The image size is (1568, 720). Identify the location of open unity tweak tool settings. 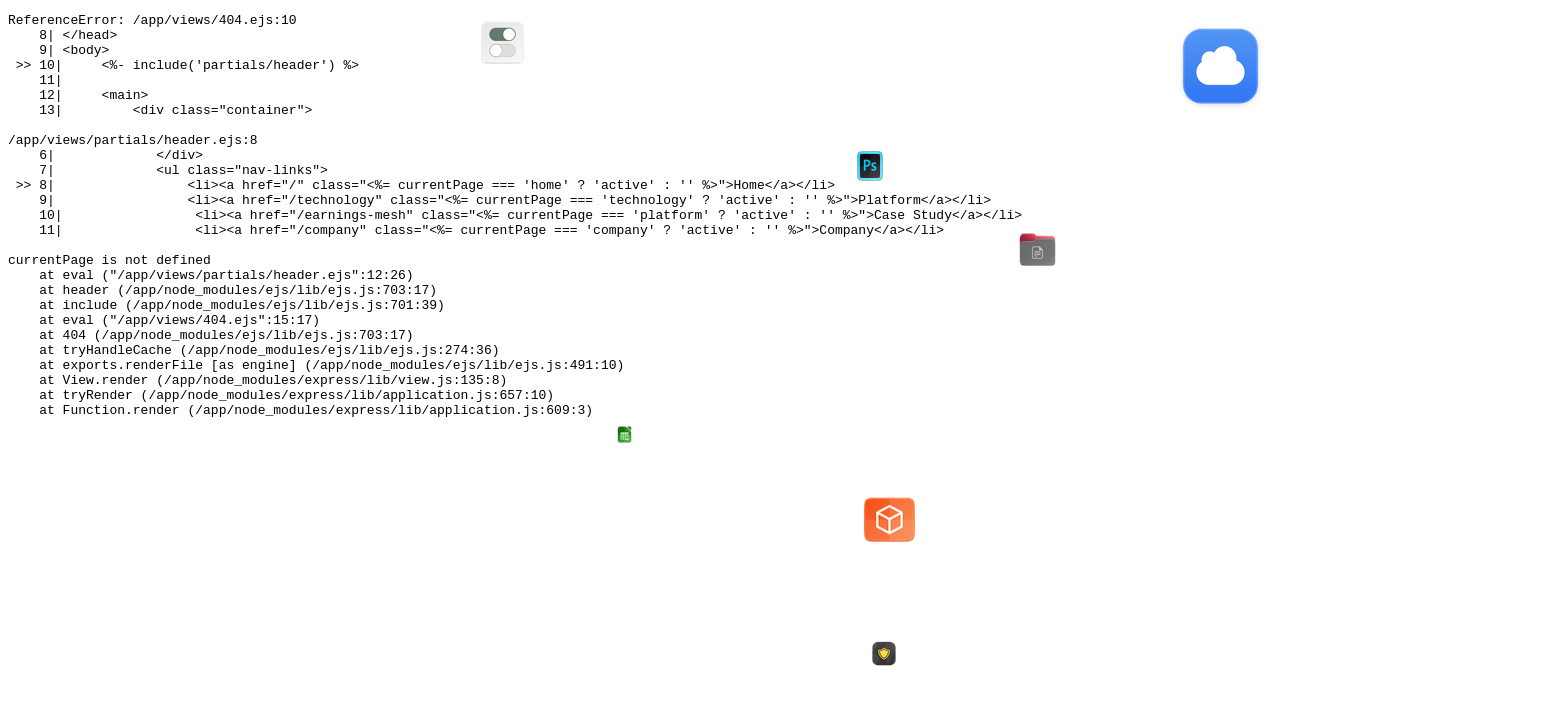
(502, 42).